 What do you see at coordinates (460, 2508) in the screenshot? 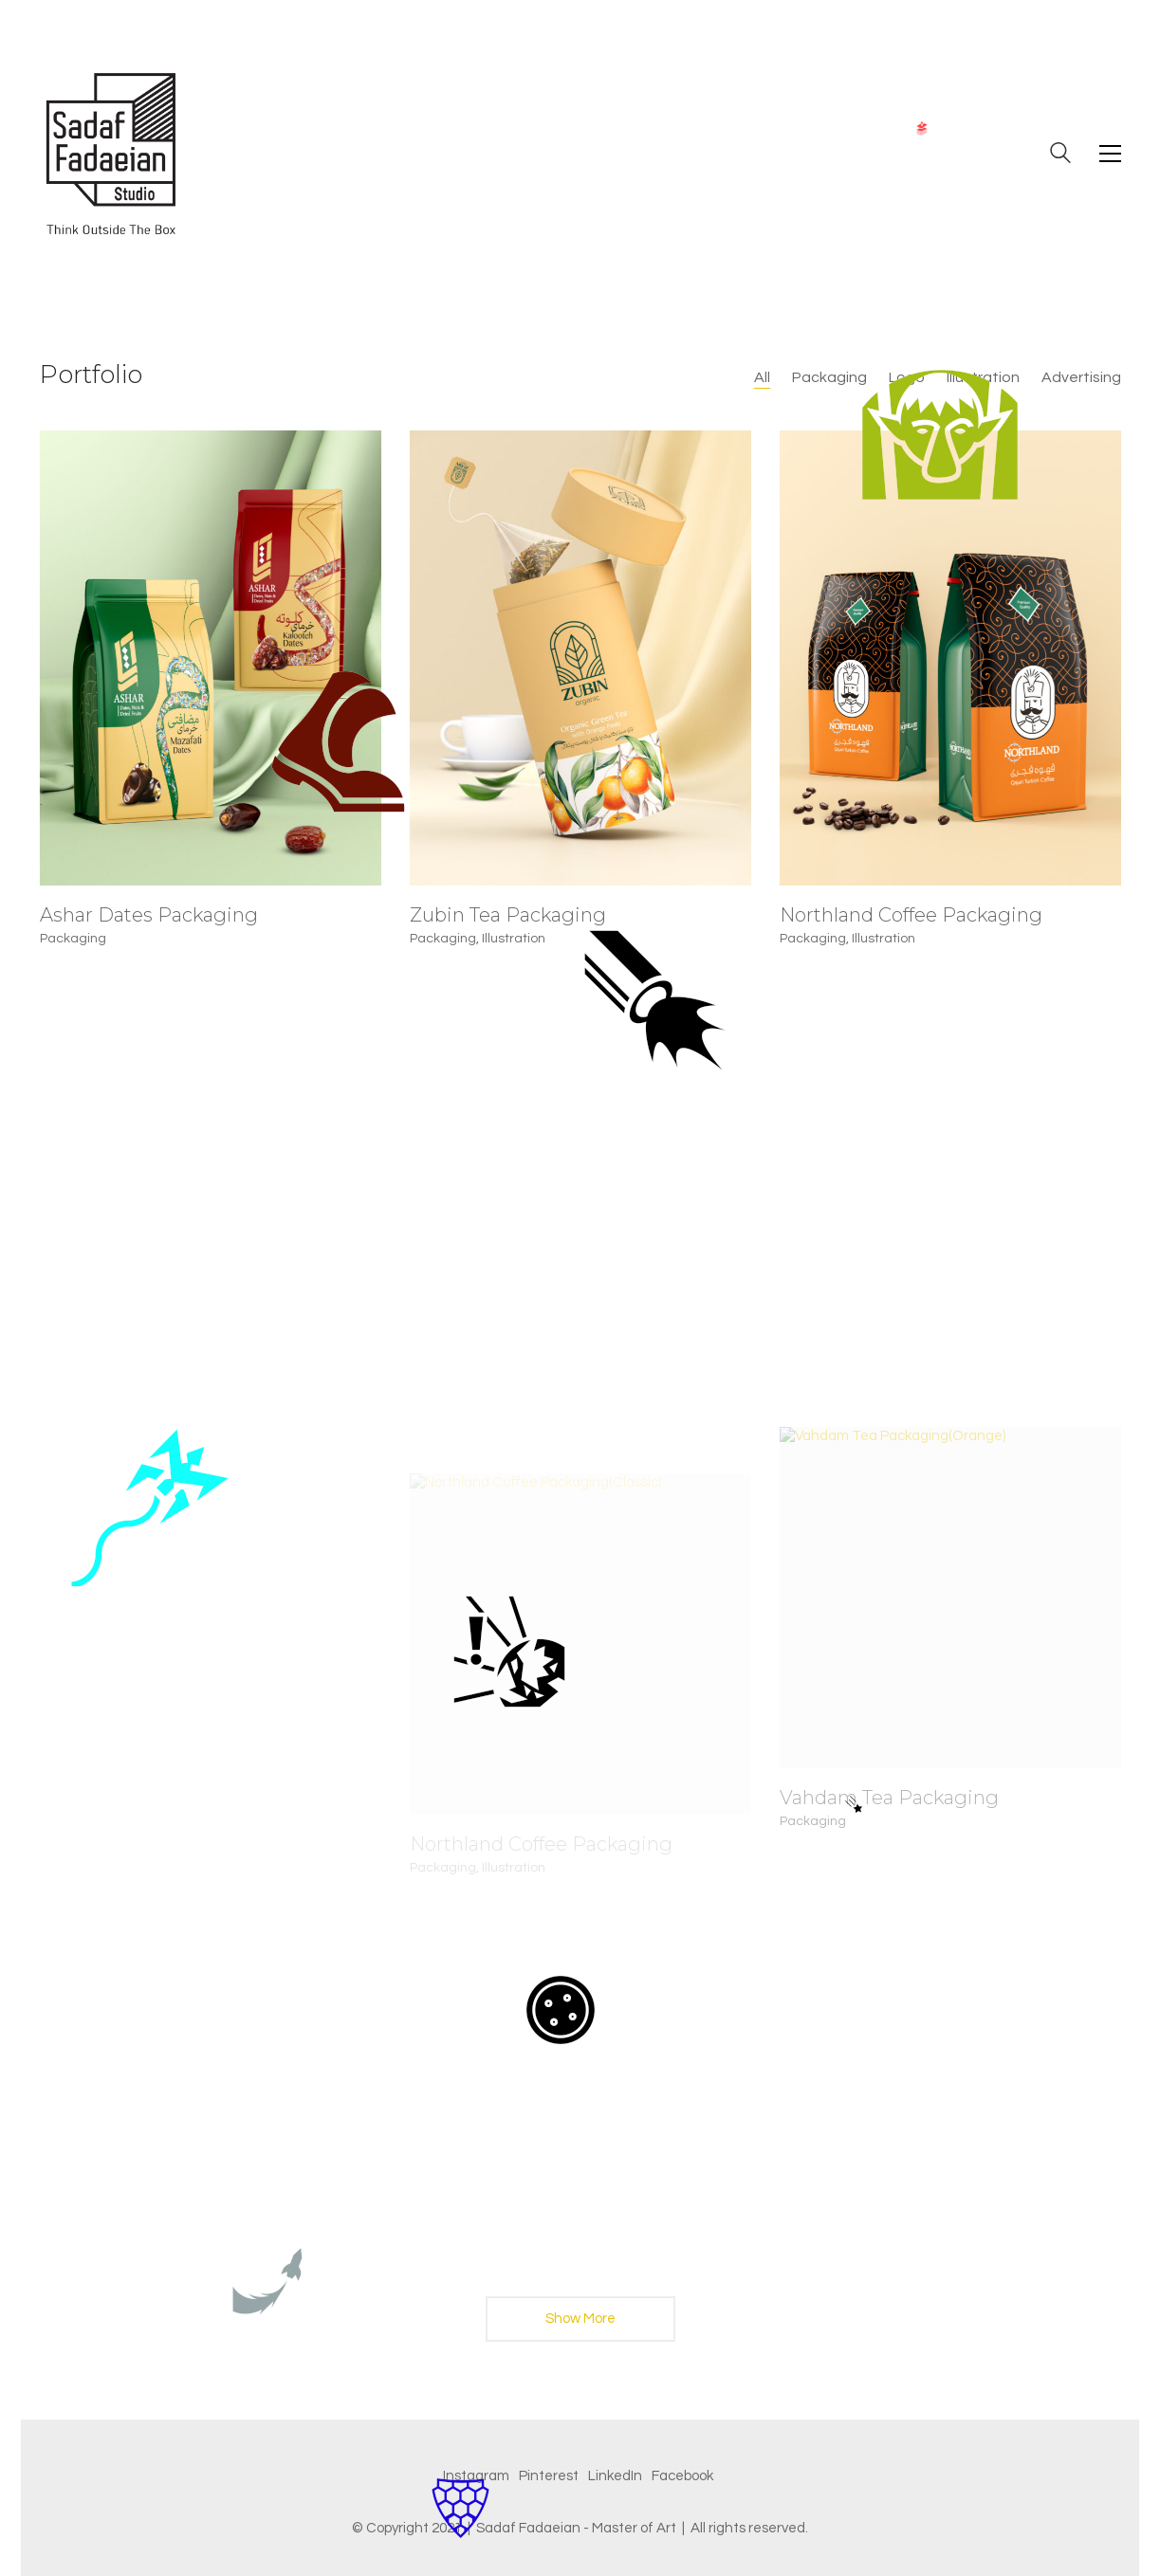
I see `equip or select a defensive shield item` at bounding box center [460, 2508].